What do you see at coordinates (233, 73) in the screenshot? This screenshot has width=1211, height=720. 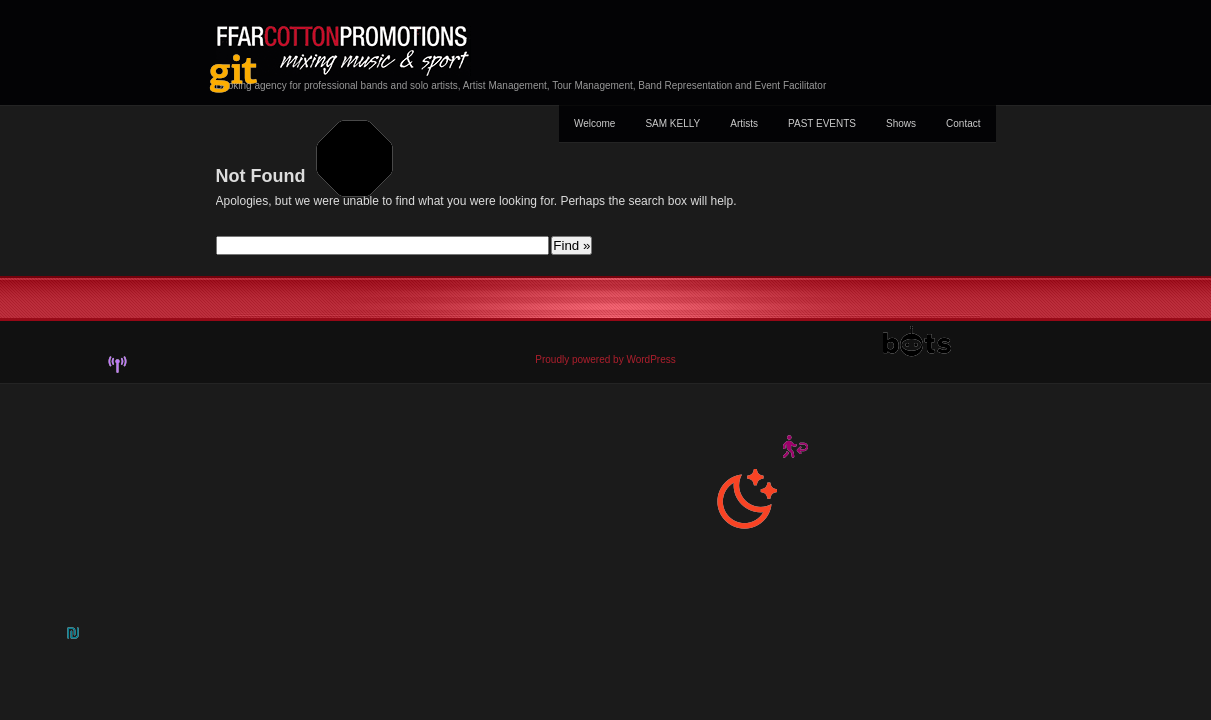 I see `git version control system logo` at bounding box center [233, 73].